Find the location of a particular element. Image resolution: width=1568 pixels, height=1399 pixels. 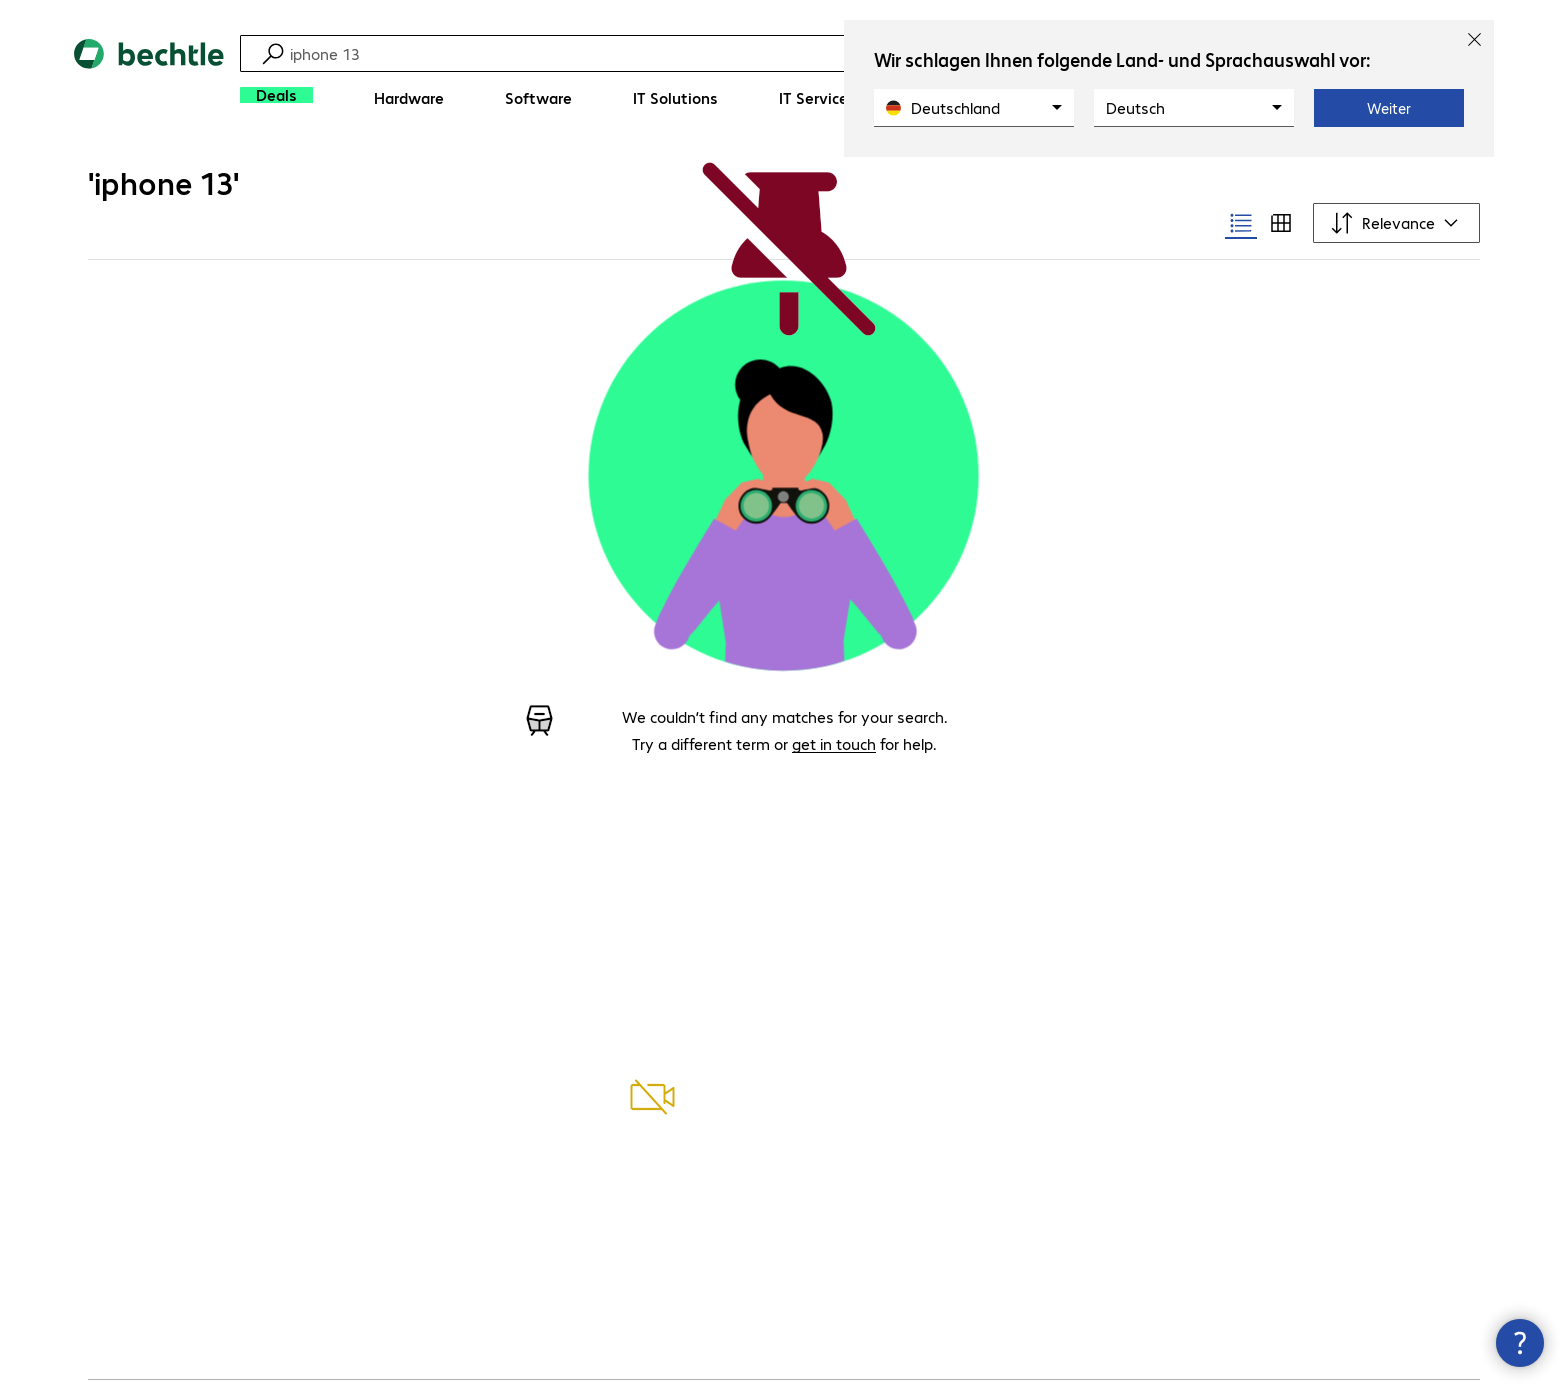

turn off camera or disable video is located at coordinates (651, 1097).